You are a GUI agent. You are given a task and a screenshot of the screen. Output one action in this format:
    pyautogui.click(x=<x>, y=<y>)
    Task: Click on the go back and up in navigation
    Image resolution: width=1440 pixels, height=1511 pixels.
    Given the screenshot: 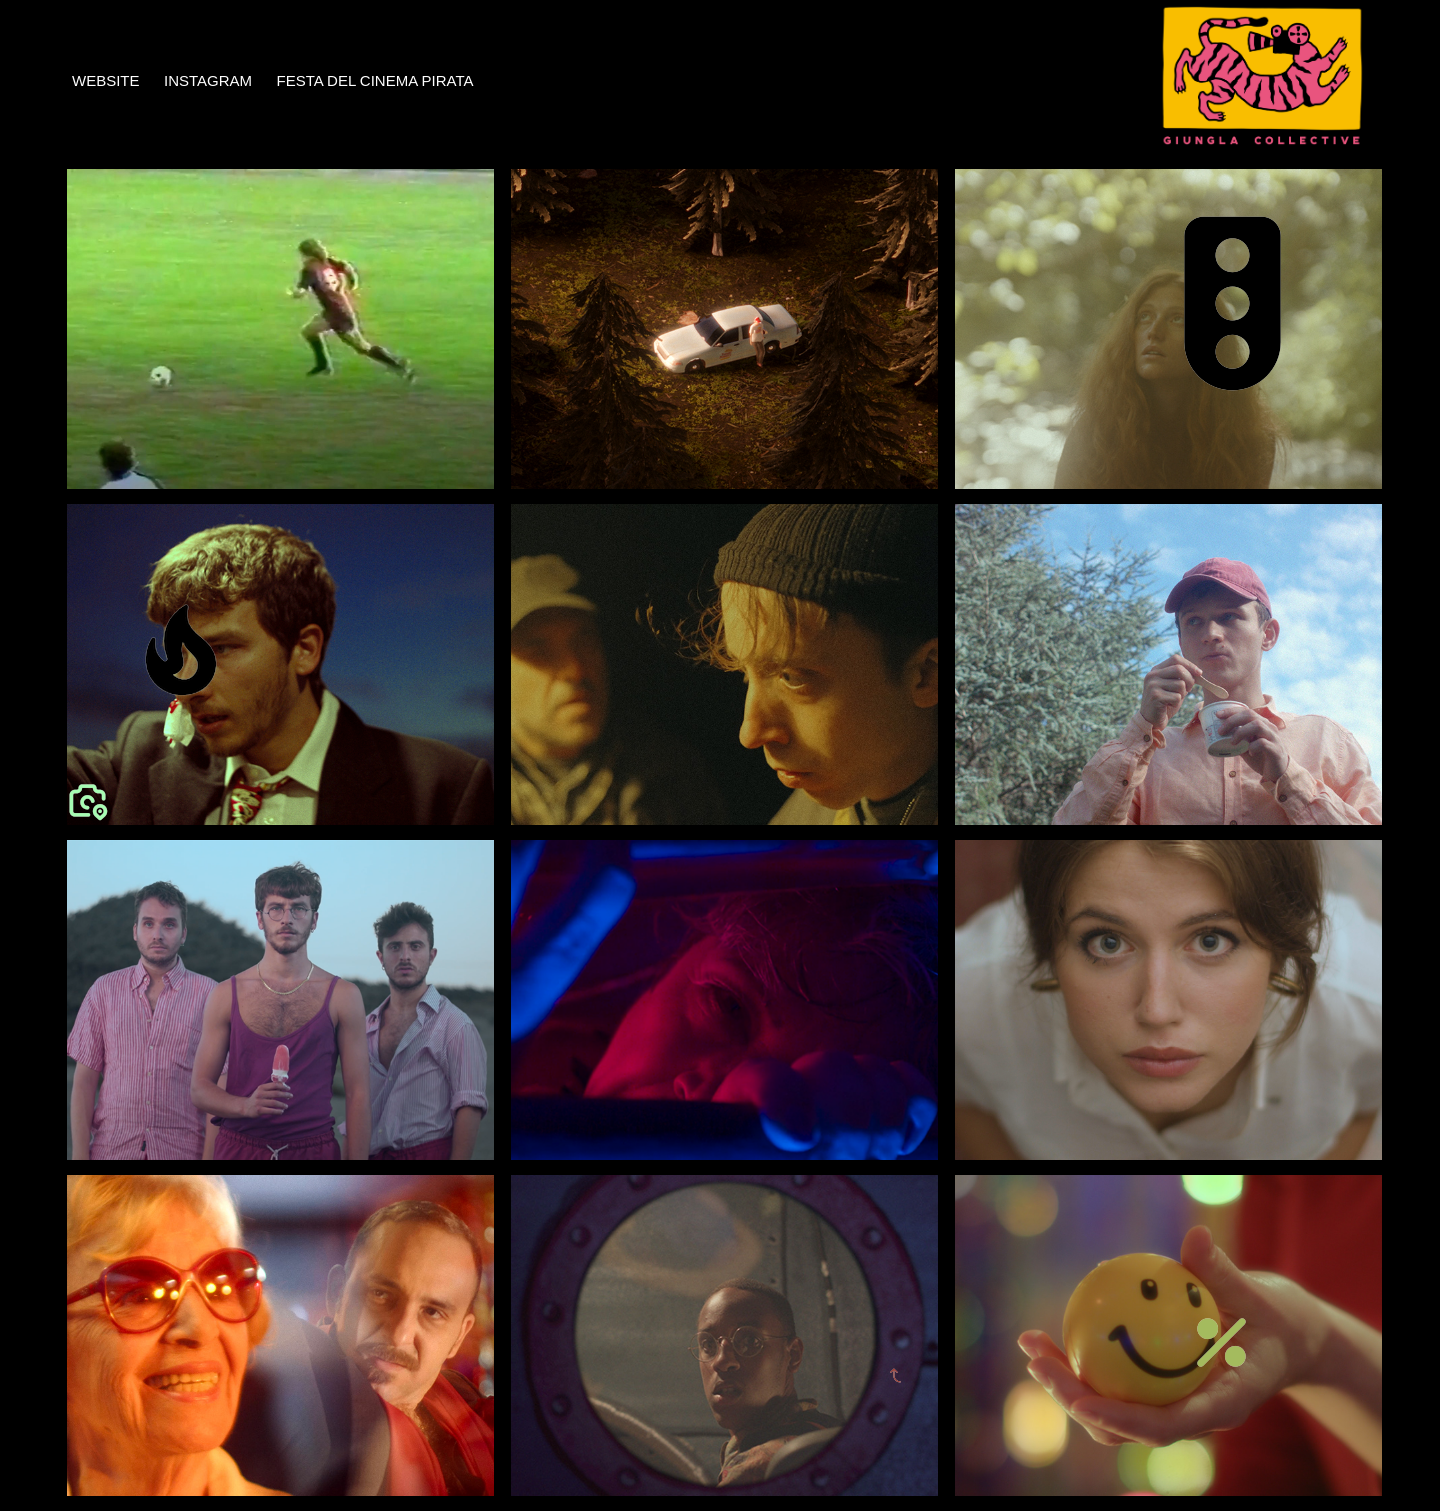 What is the action you would take?
    pyautogui.click(x=895, y=1375)
    